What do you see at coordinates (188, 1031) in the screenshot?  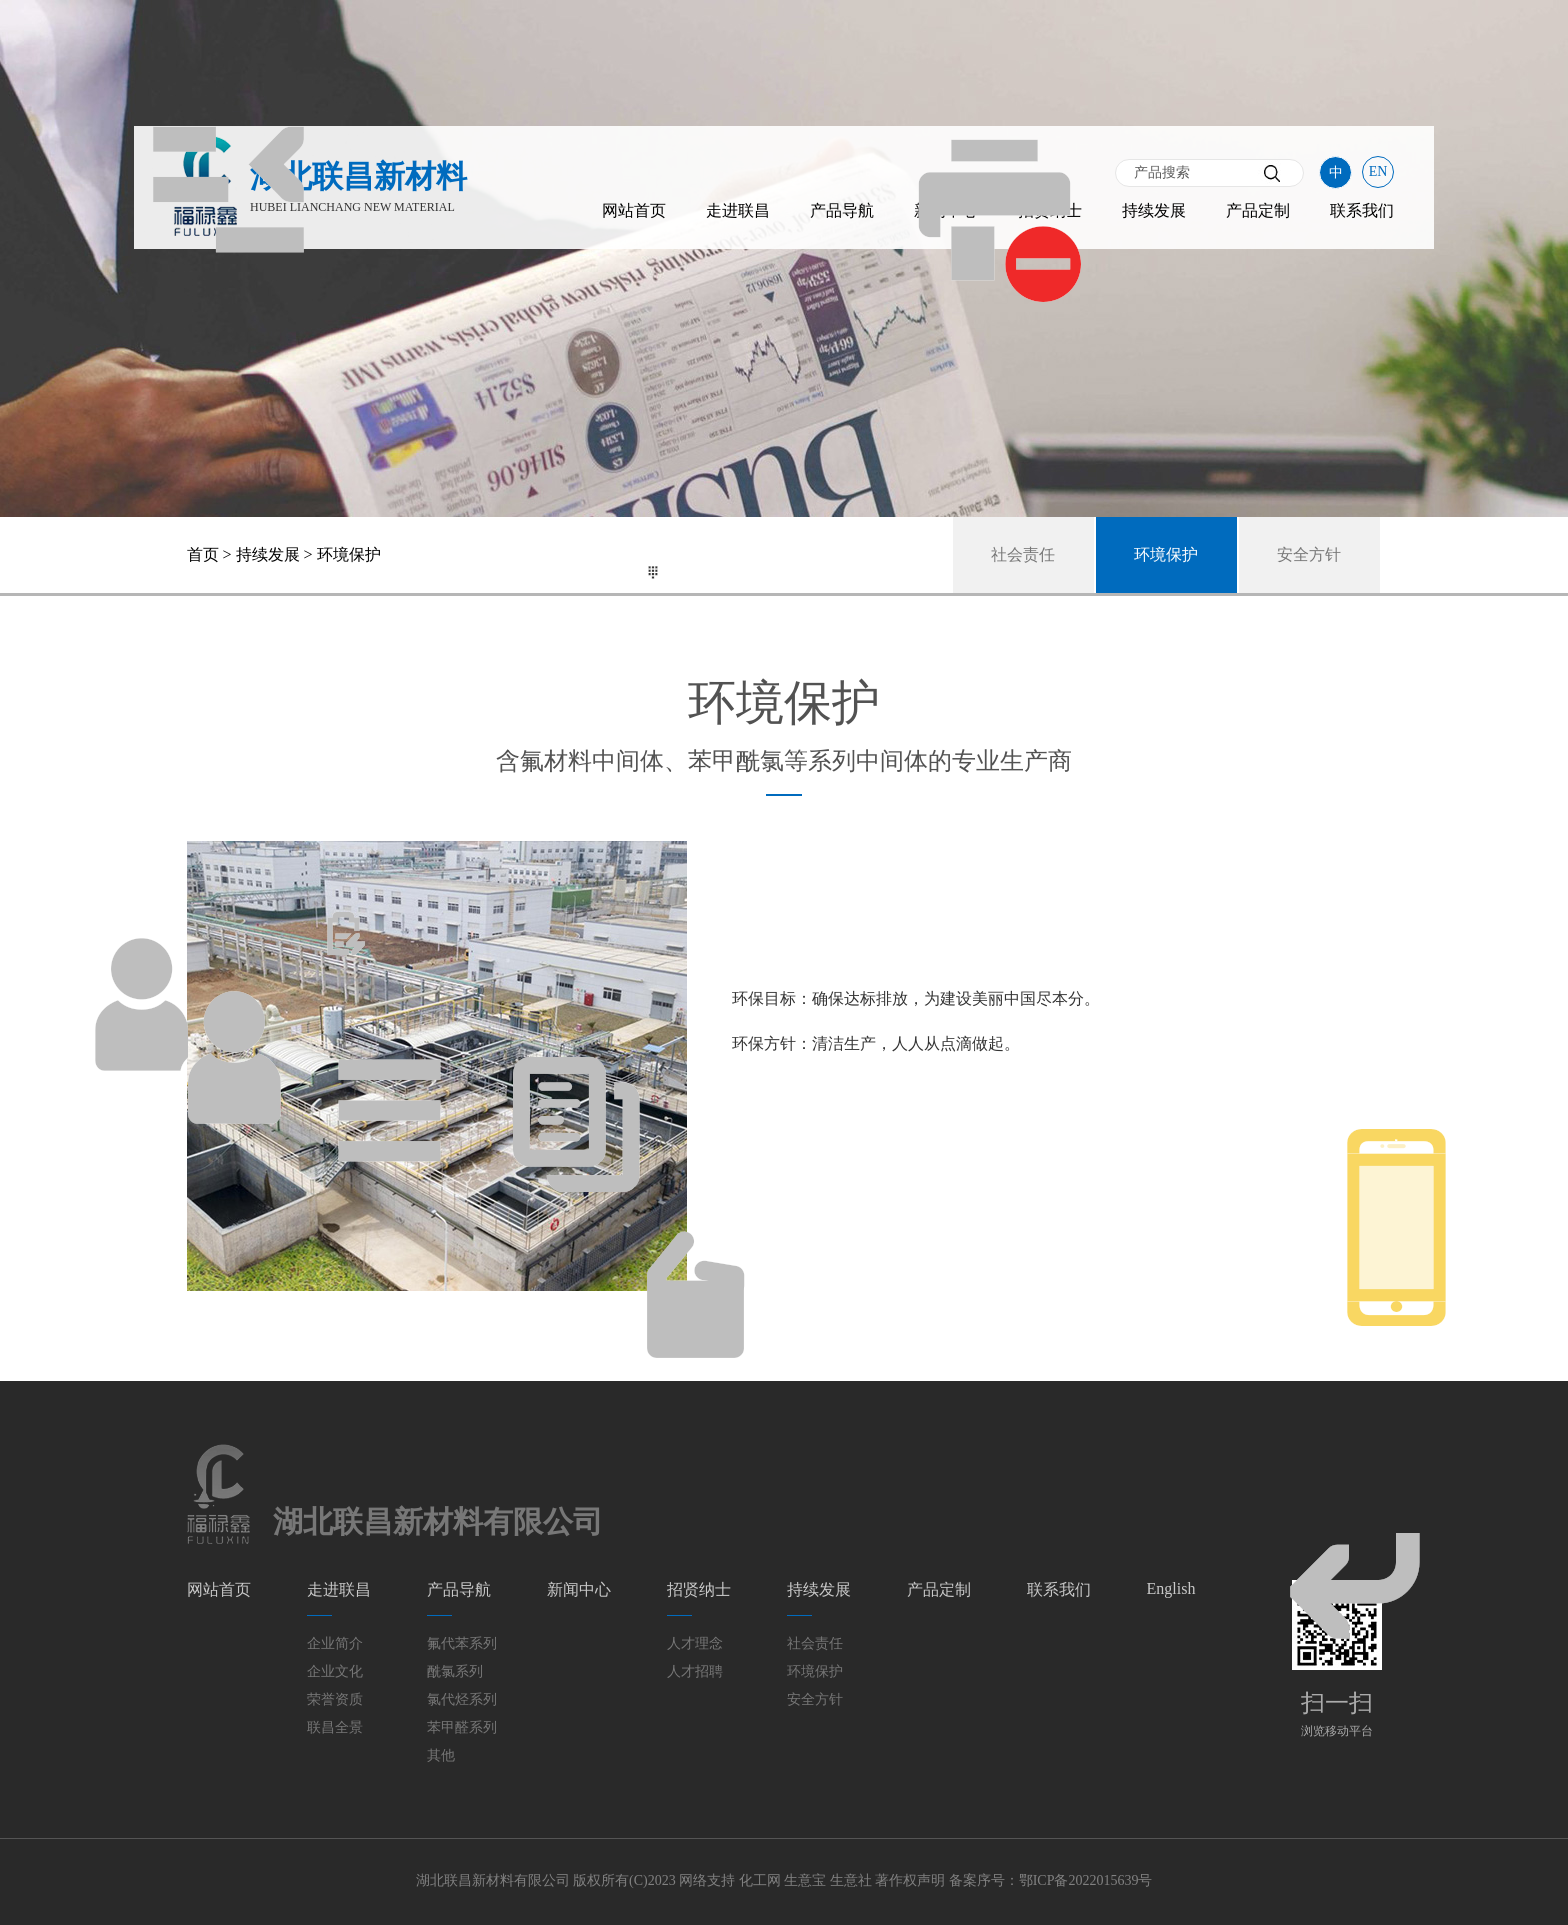 I see `manage user accounts` at bounding box center [188, 1031].